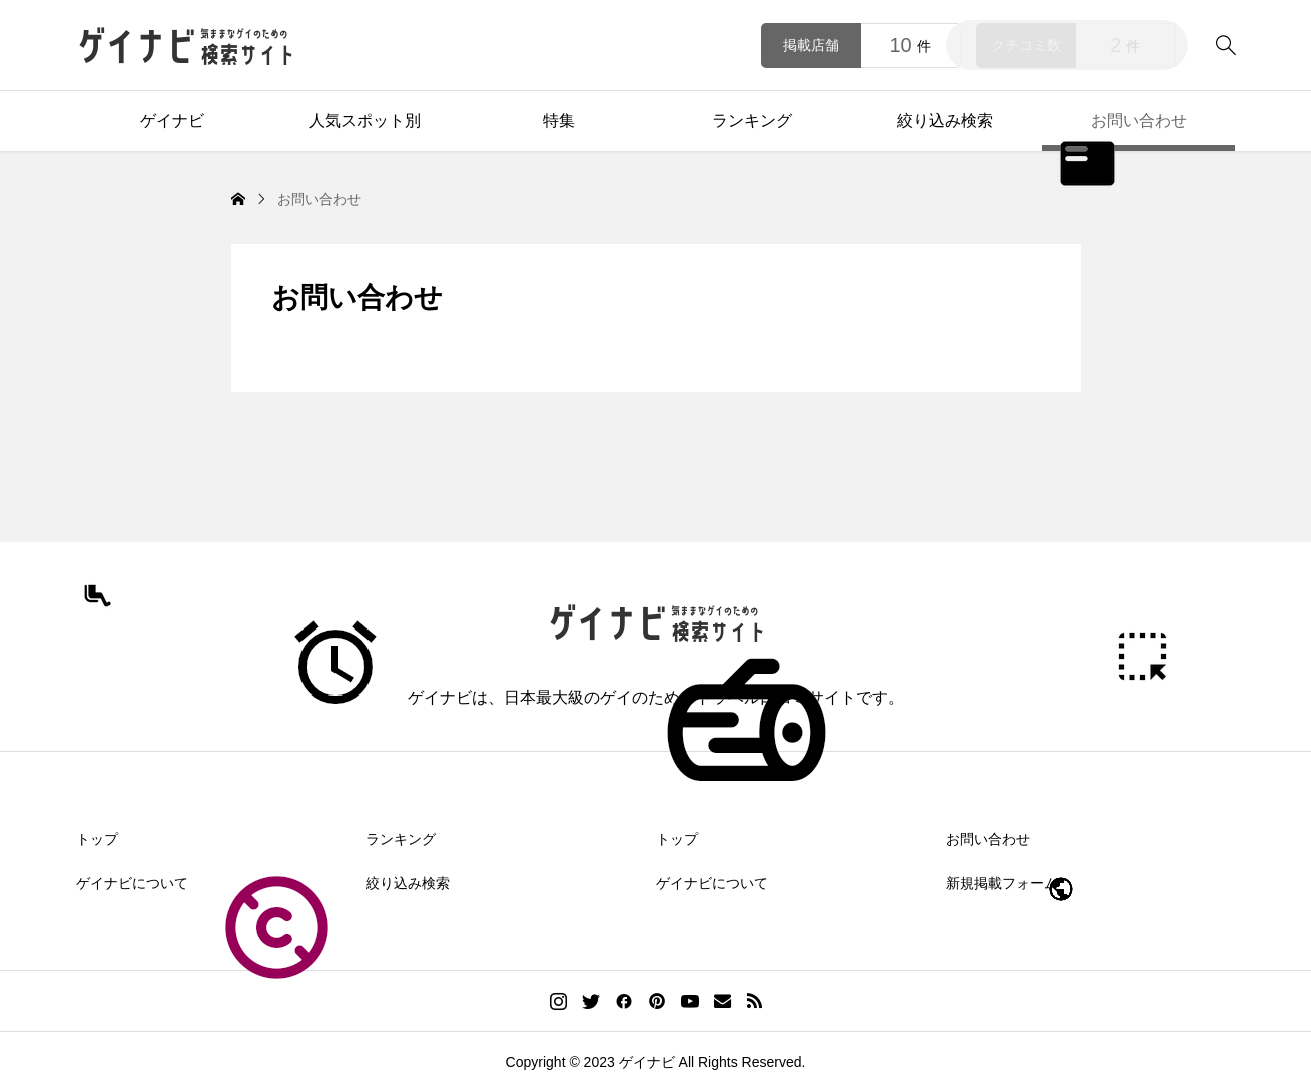  What do you see at coordinates (97, 596) in the screenshot?
I see `select extra legroom seating option` at bounding box center [97, 596].